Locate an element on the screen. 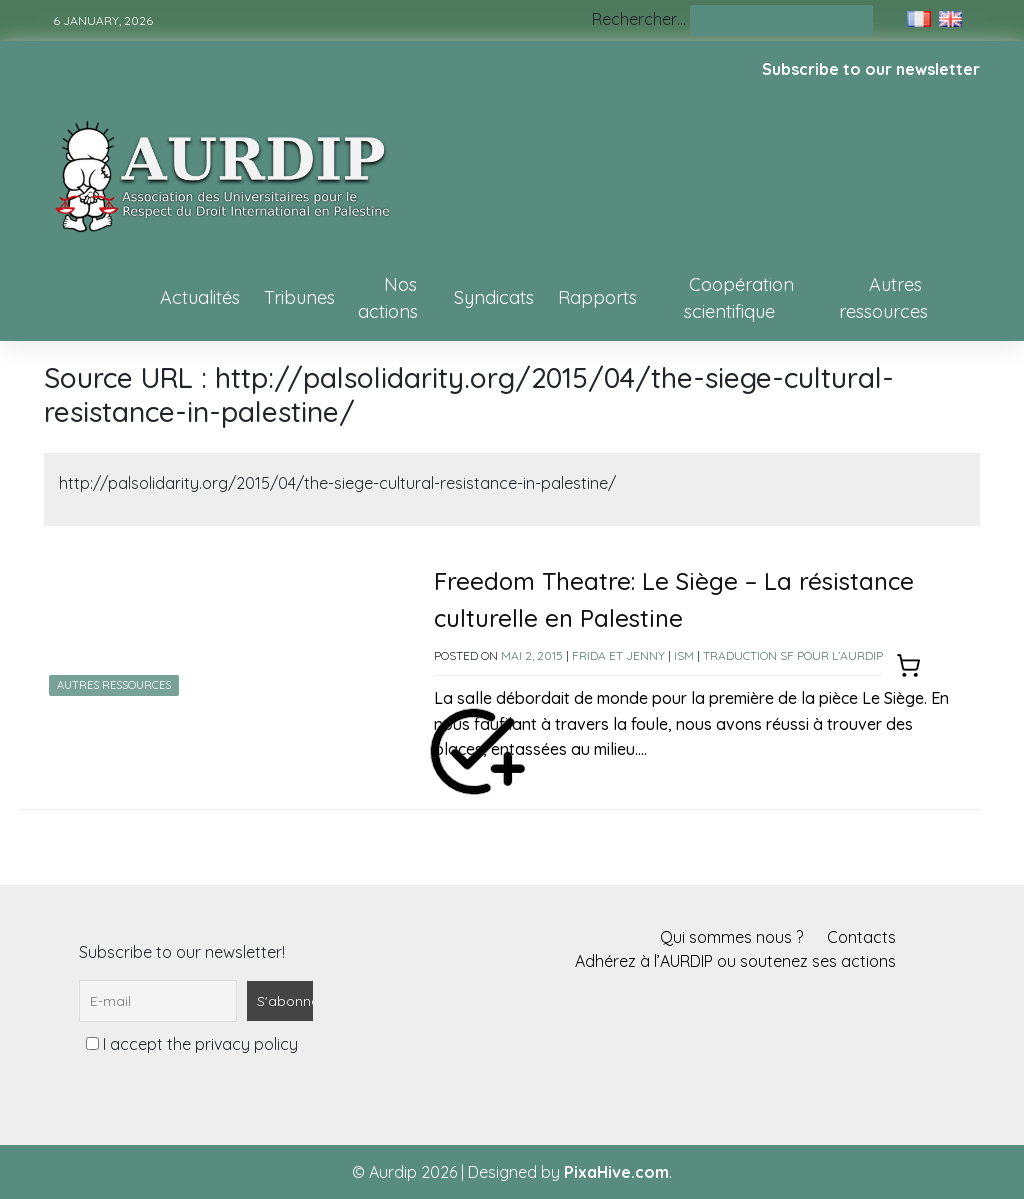 The width and height of the screenshot is (1024, 1199). view your shopping cart is located at coordinates (908, 665).